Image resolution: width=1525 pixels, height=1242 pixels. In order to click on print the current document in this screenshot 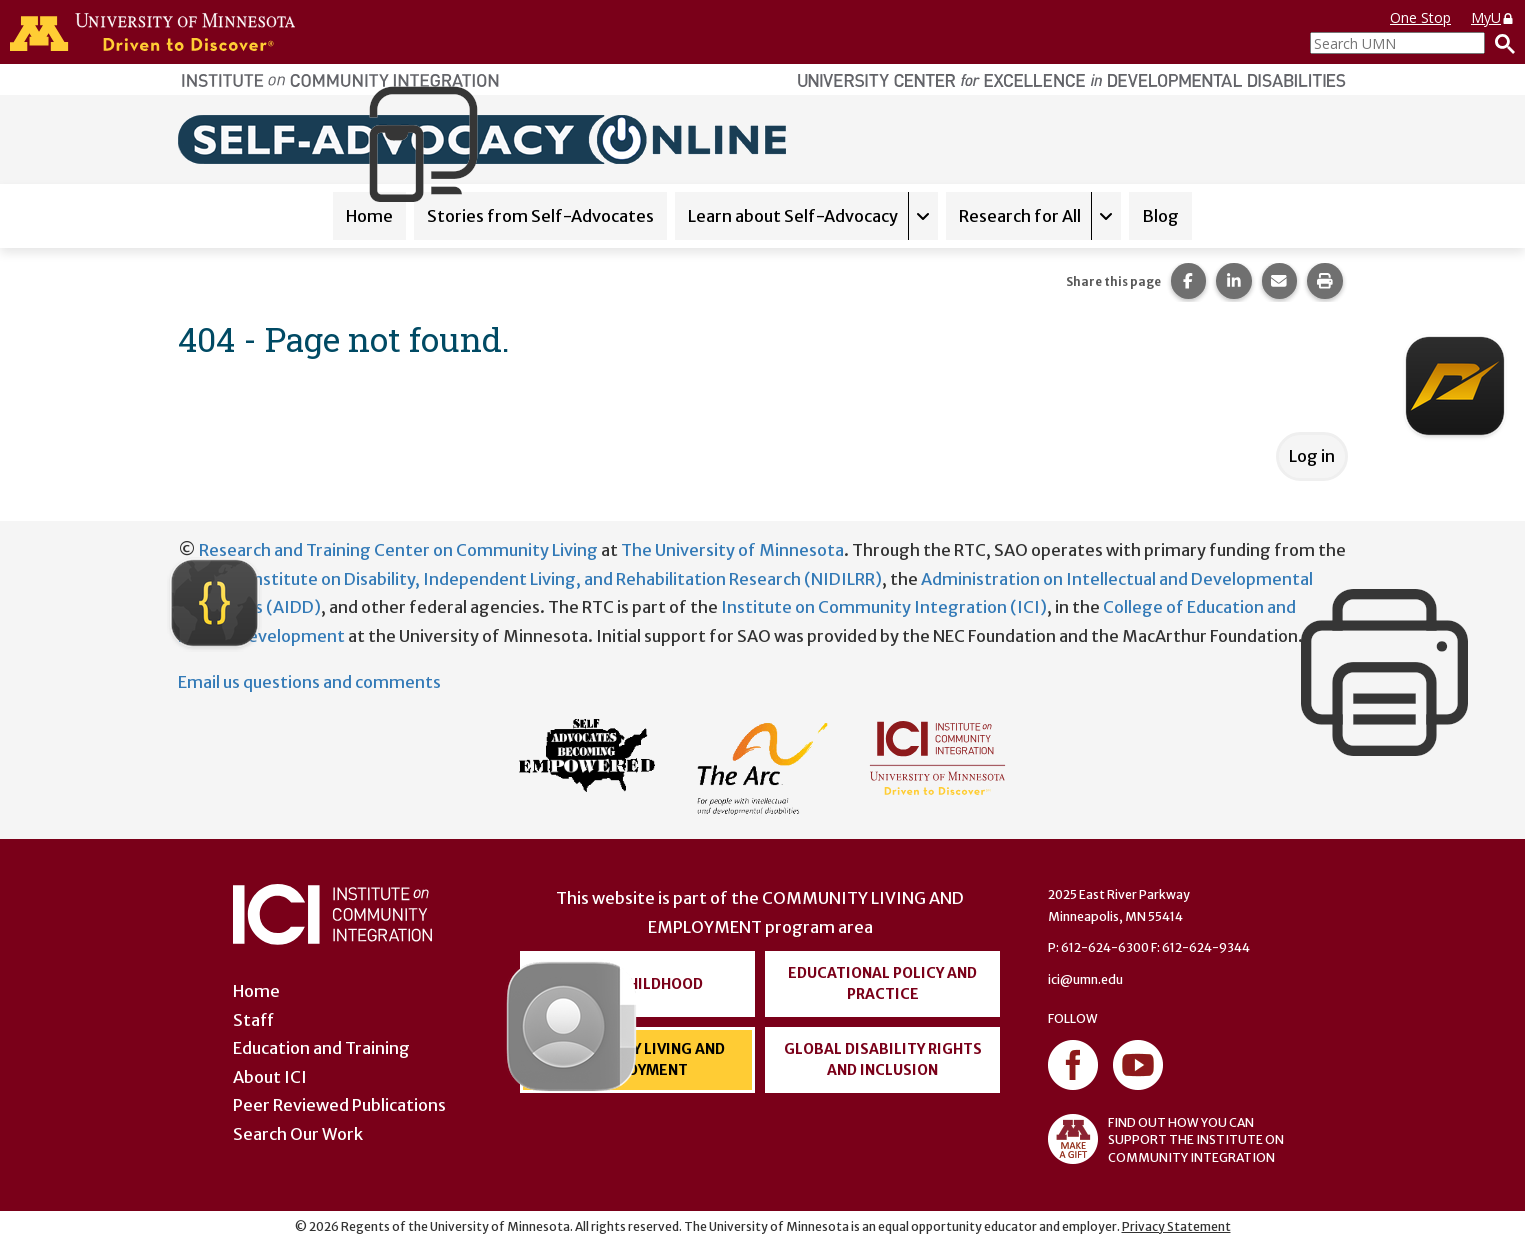, I will do `click(1384, 672)`.